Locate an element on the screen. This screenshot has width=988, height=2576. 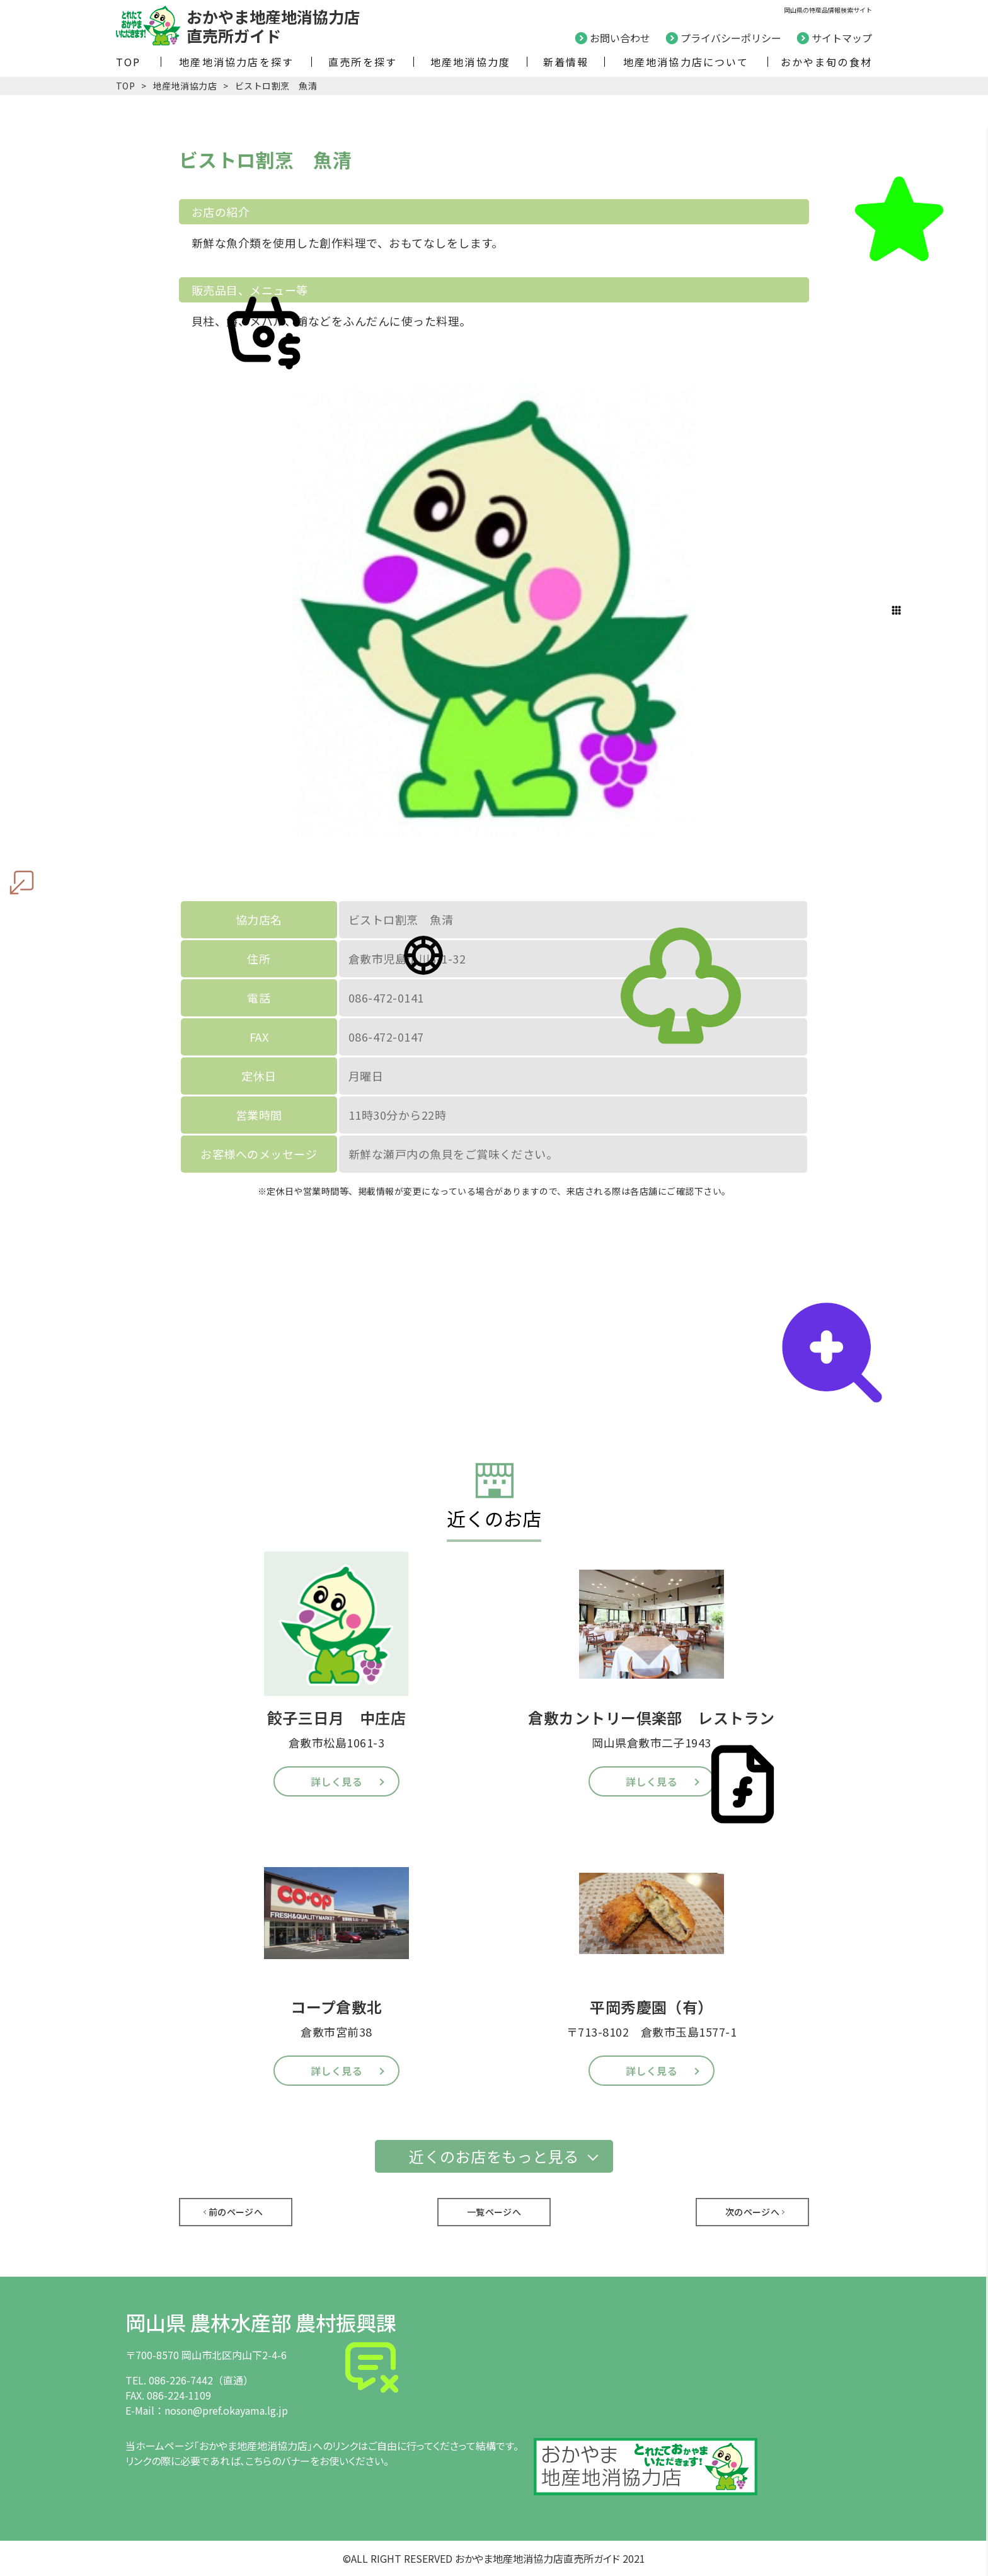
delete a message or conversation is located at coordinates (370, 2365).